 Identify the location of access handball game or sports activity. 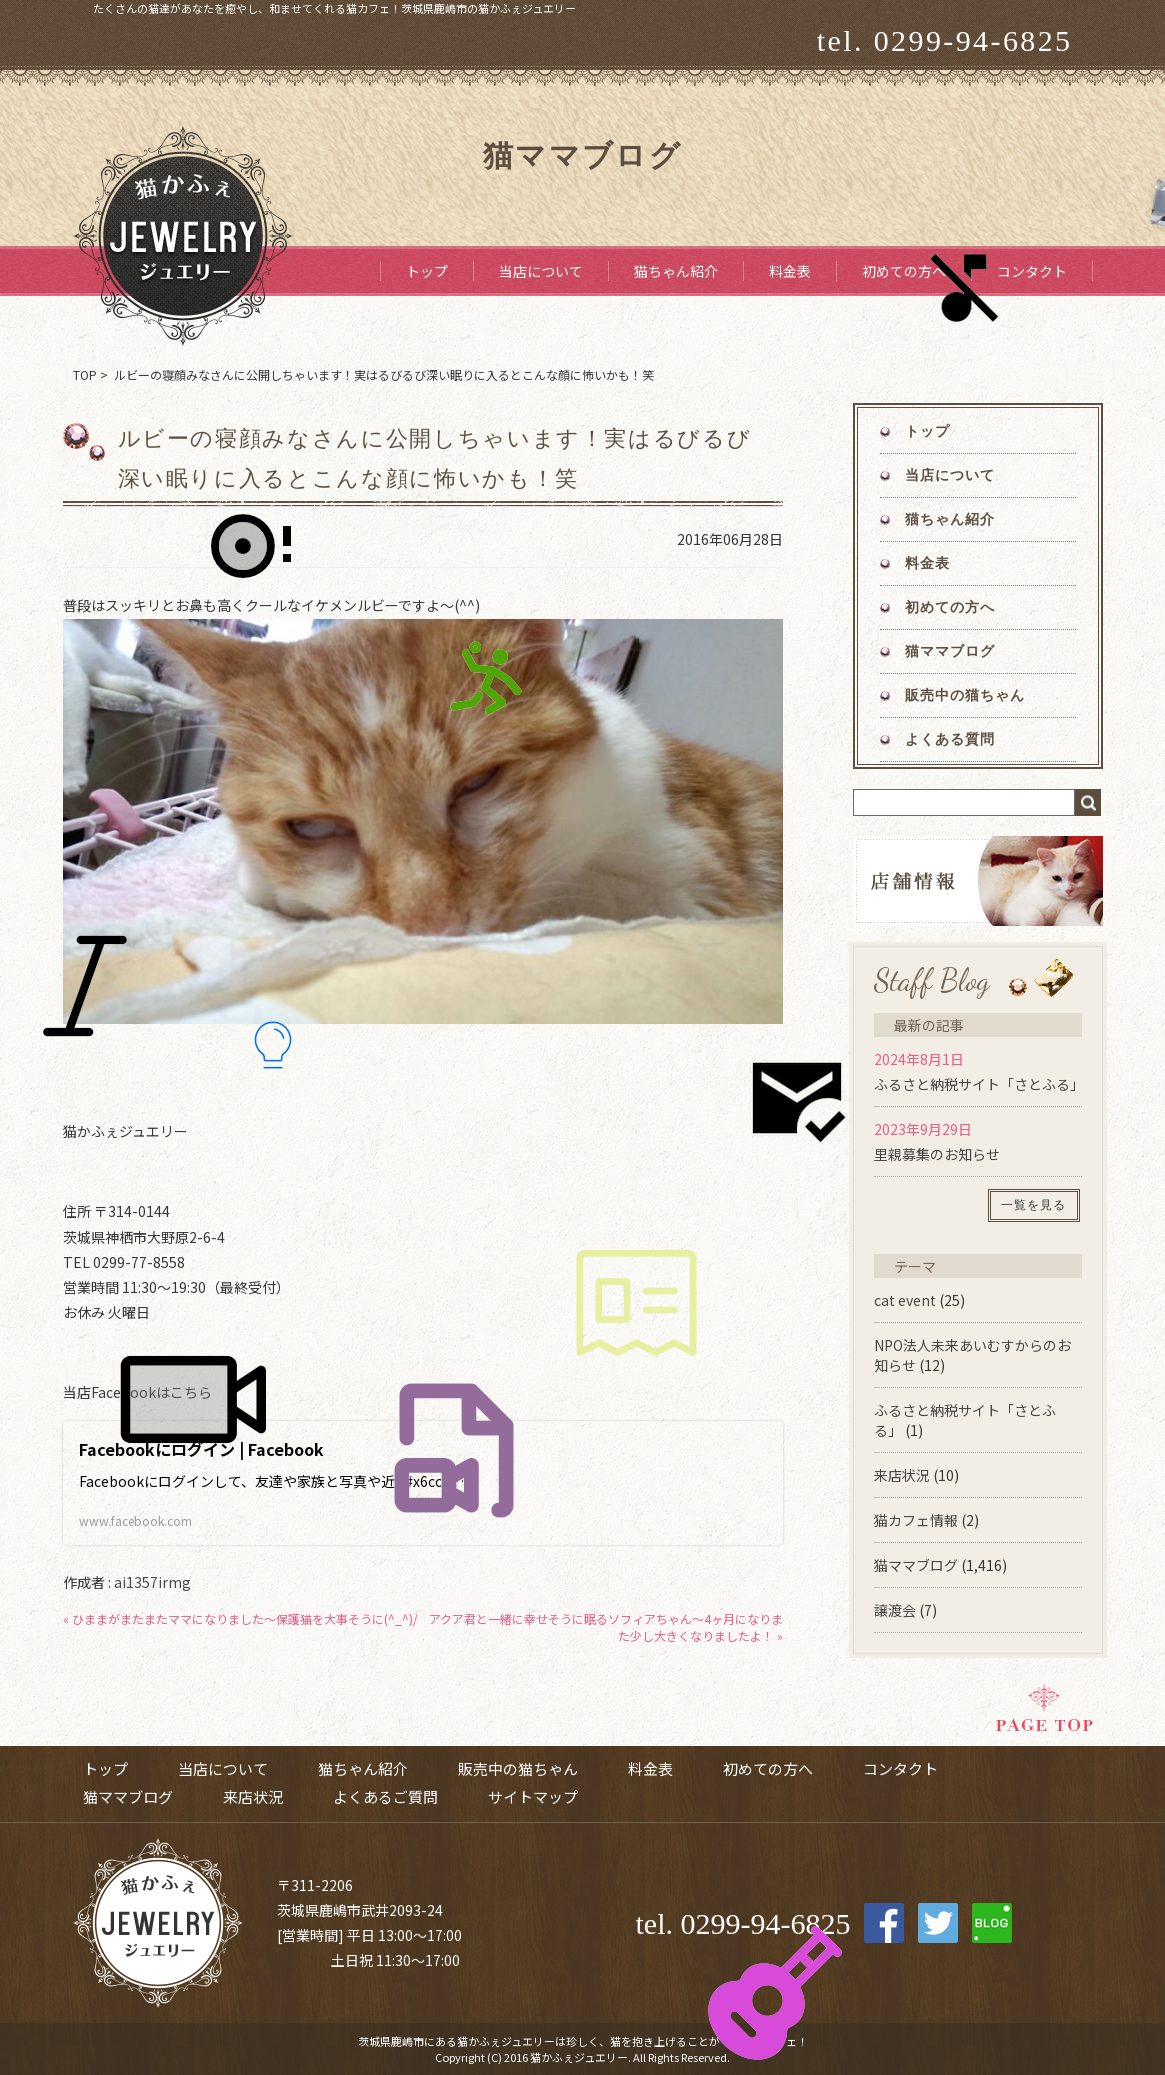
(485, 676).